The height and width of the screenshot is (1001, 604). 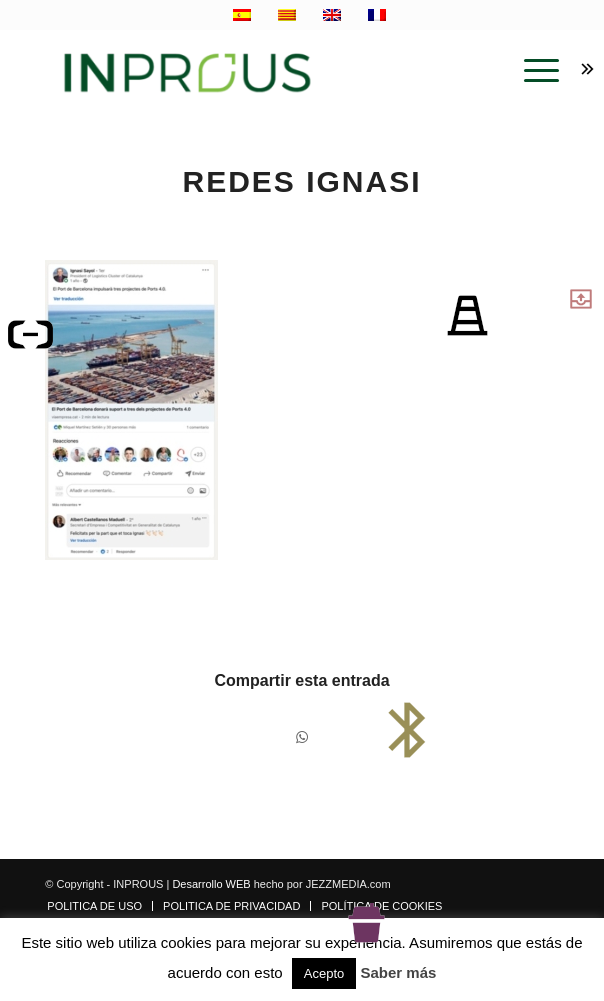 What do you see at coordinates (30, 334) in the screenshot?
I see `alibaba cloud services logo` at bounding box center [30, 334].